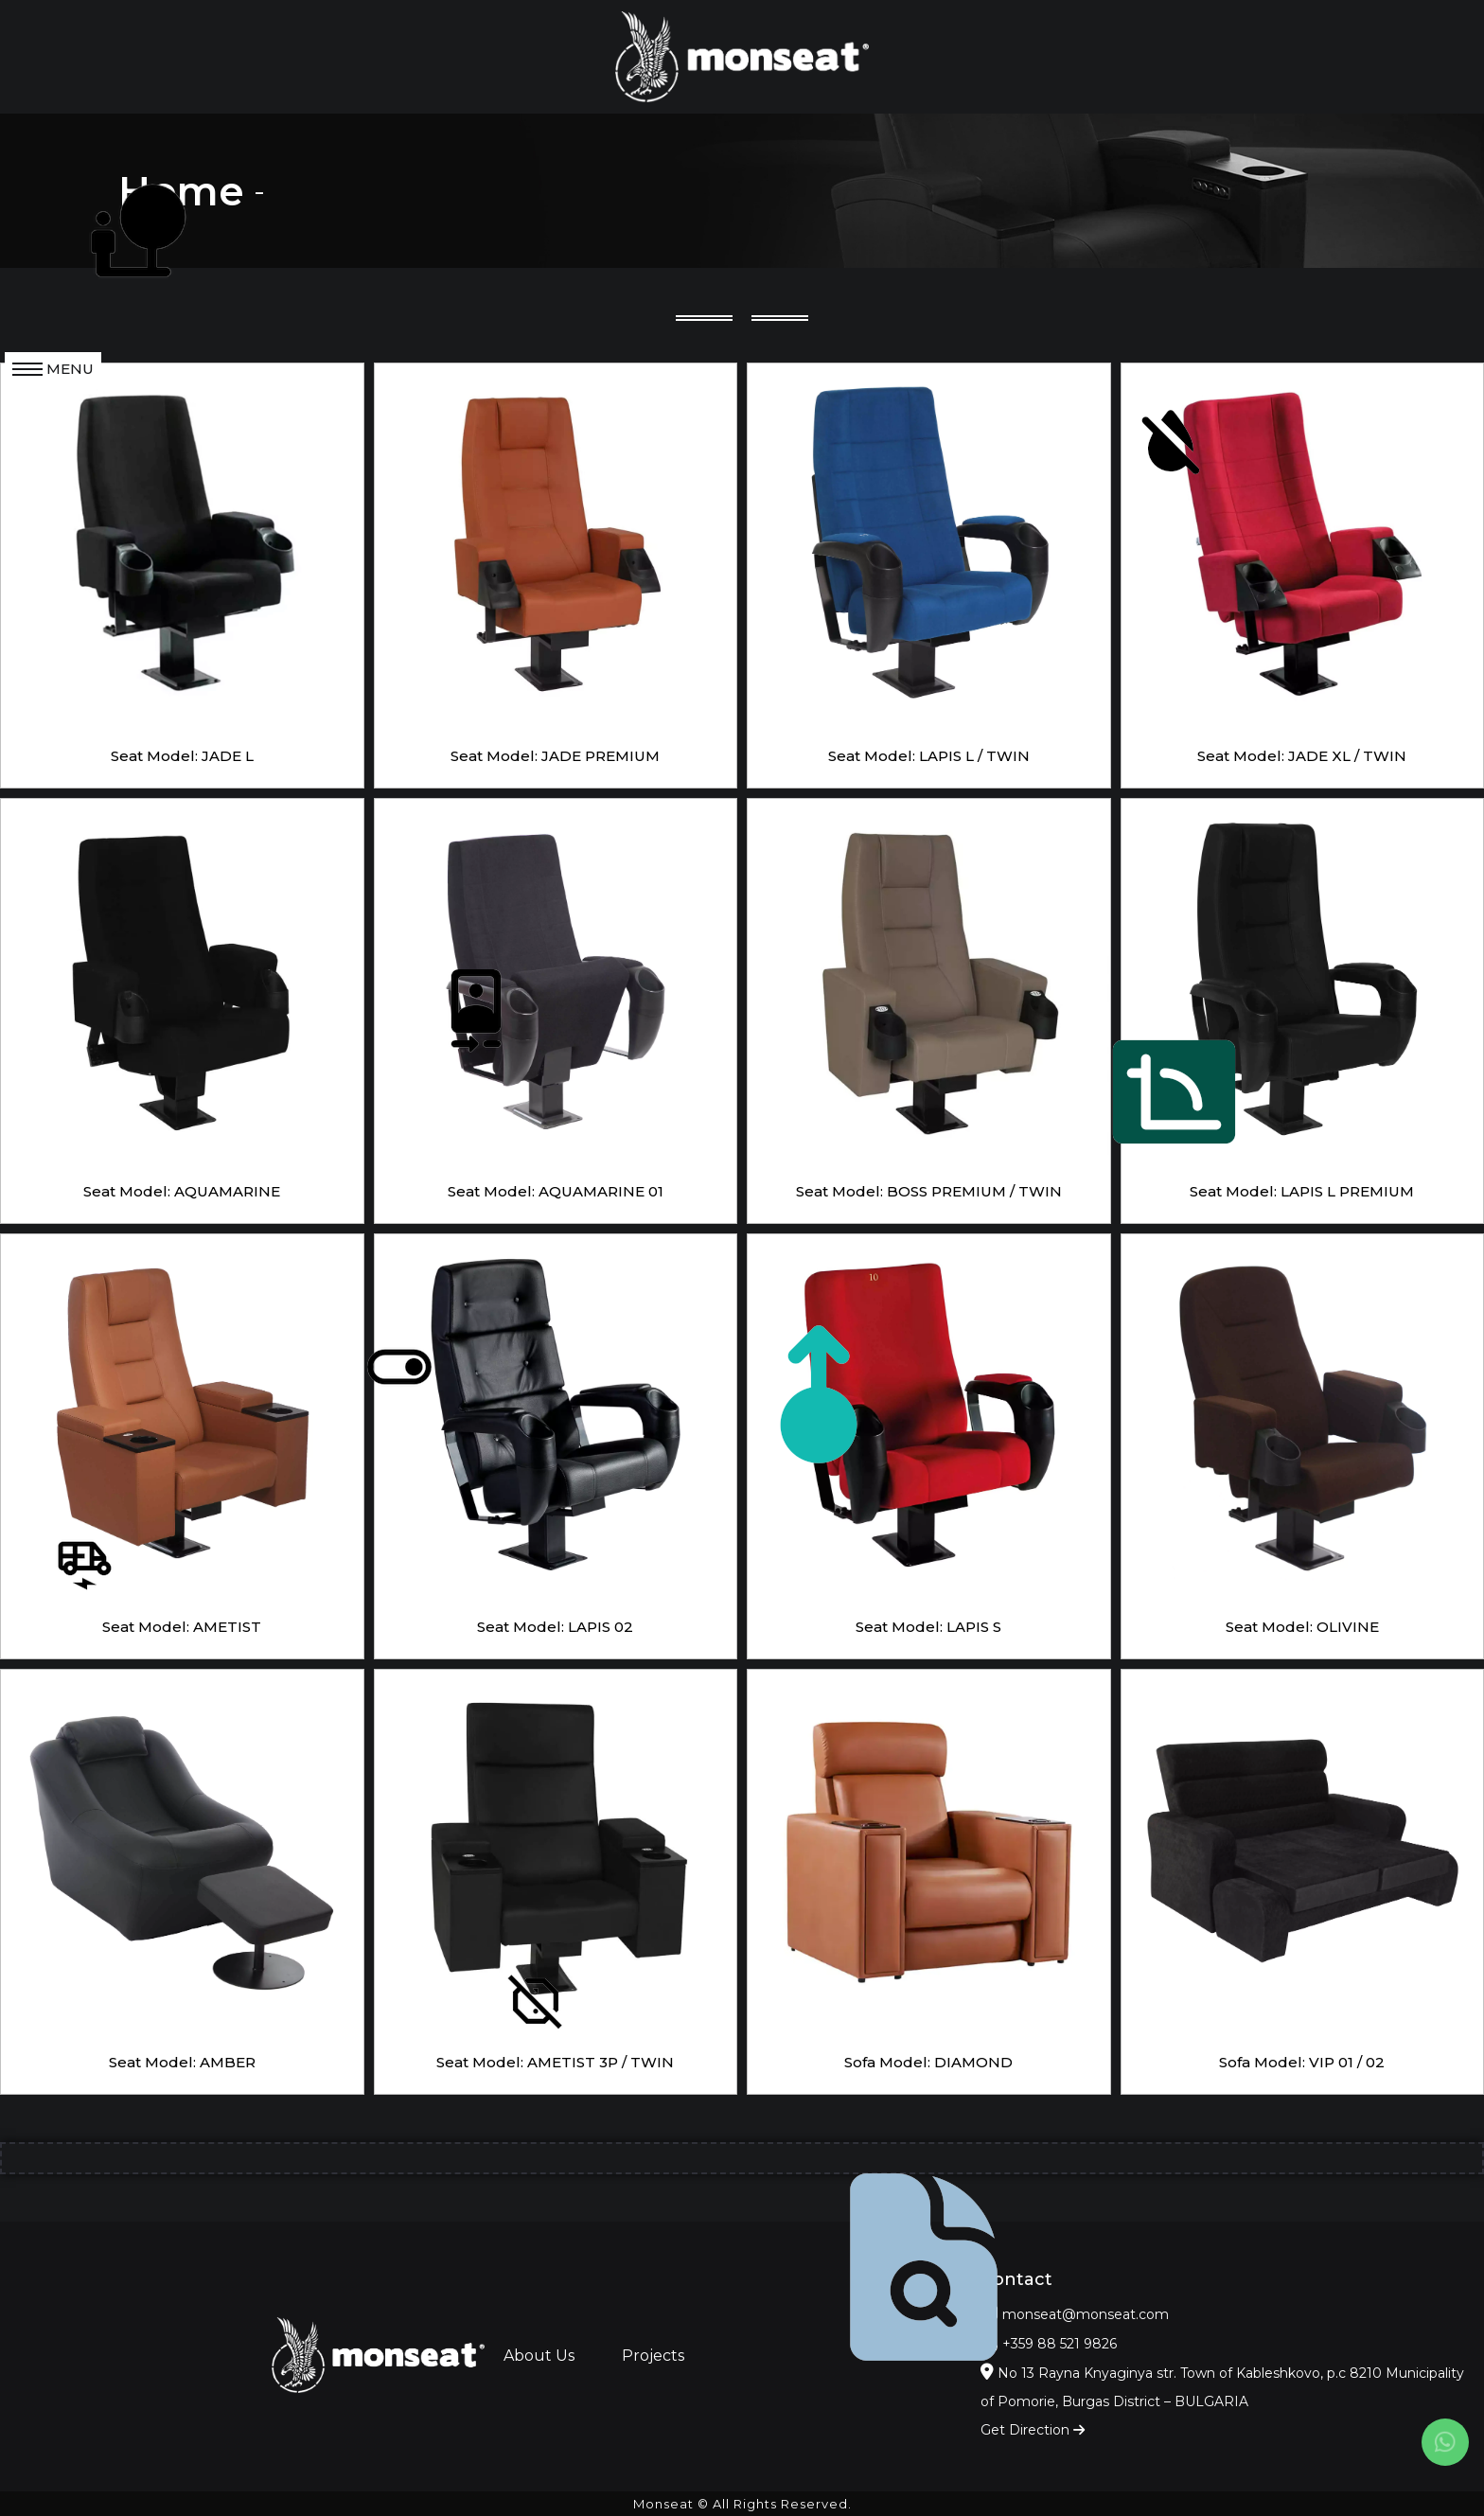  Describe the element at coordinates (924, 2267) in the screenshot. I see `search within a document` at that location.